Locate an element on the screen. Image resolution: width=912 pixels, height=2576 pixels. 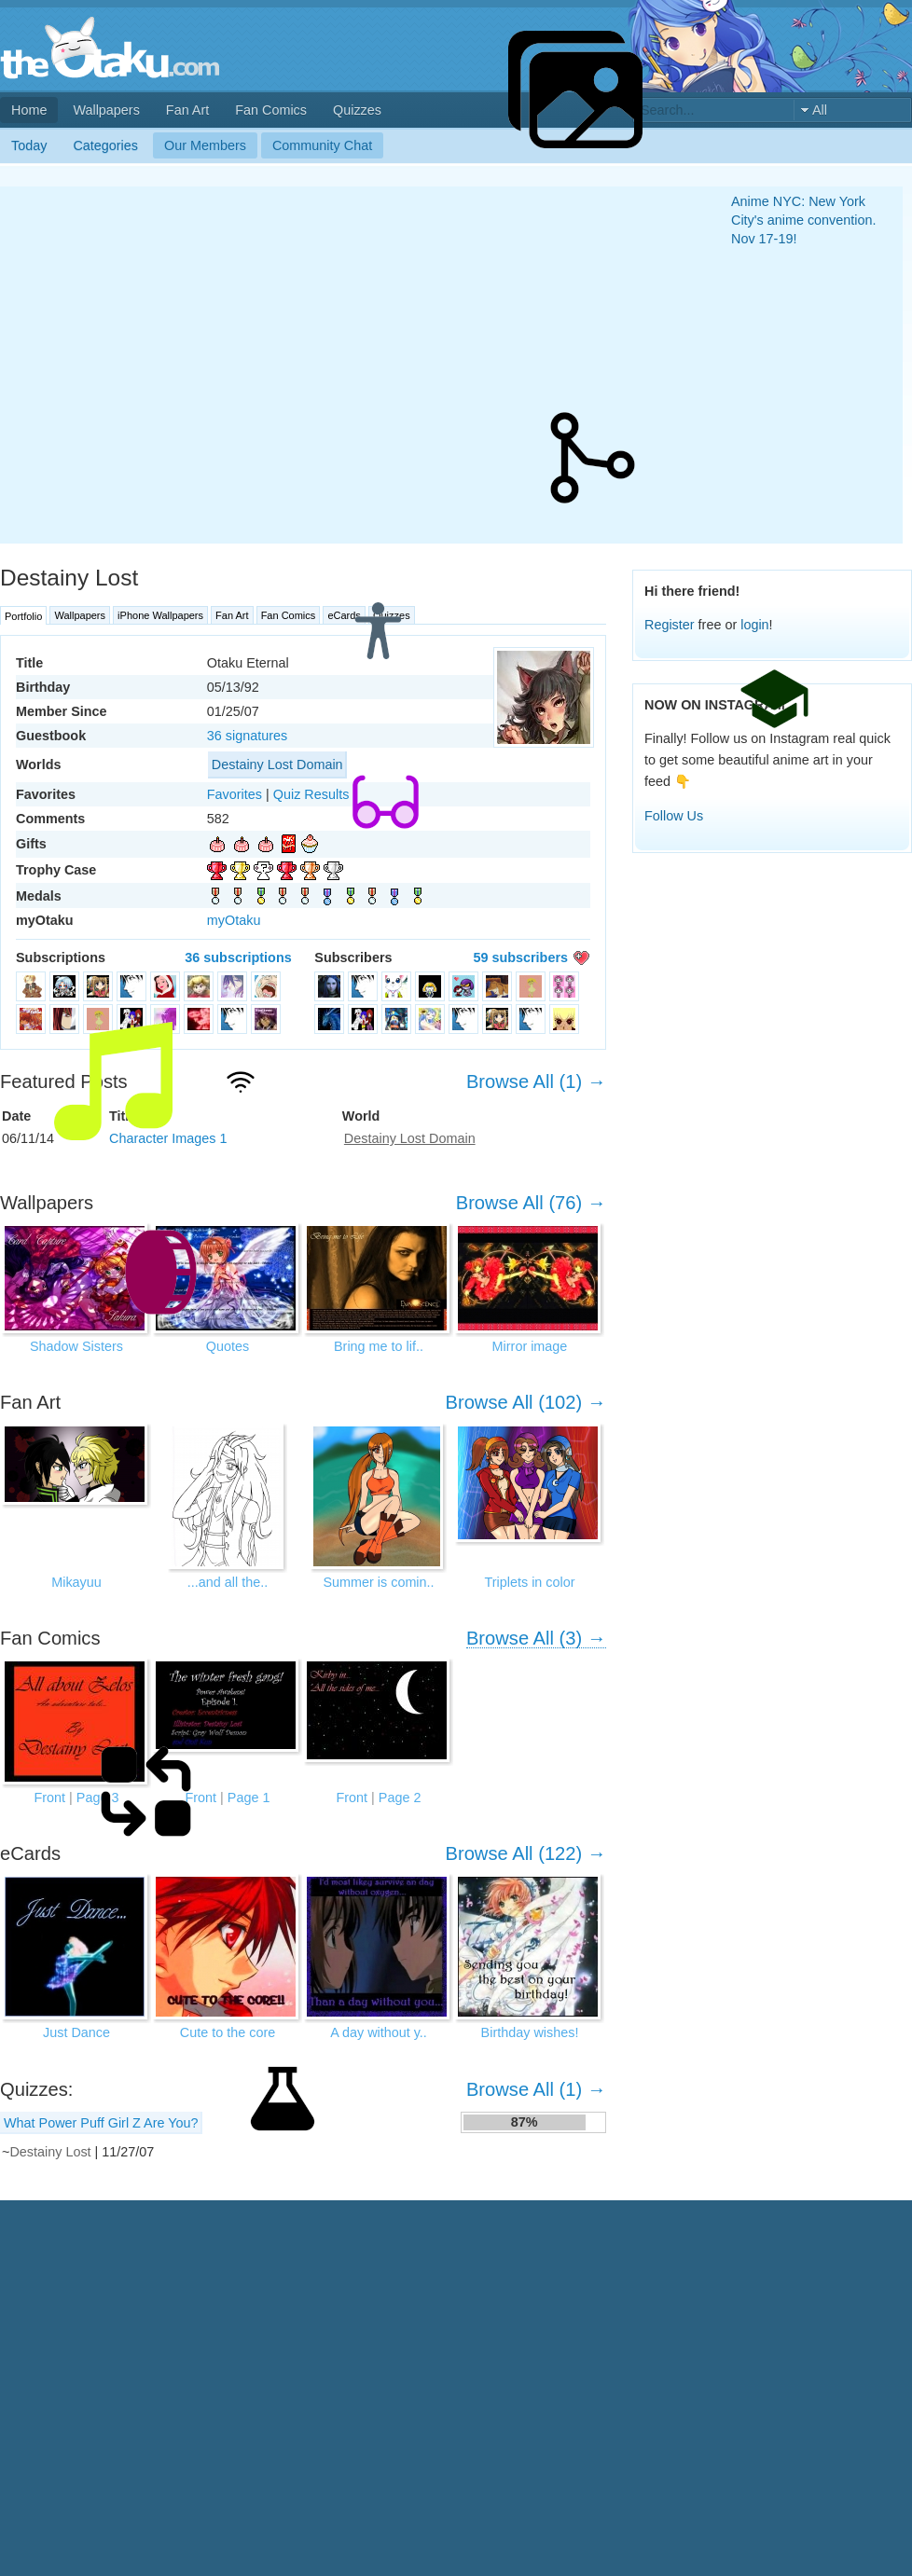
access music library or player is located at coordinates (113, 1081).